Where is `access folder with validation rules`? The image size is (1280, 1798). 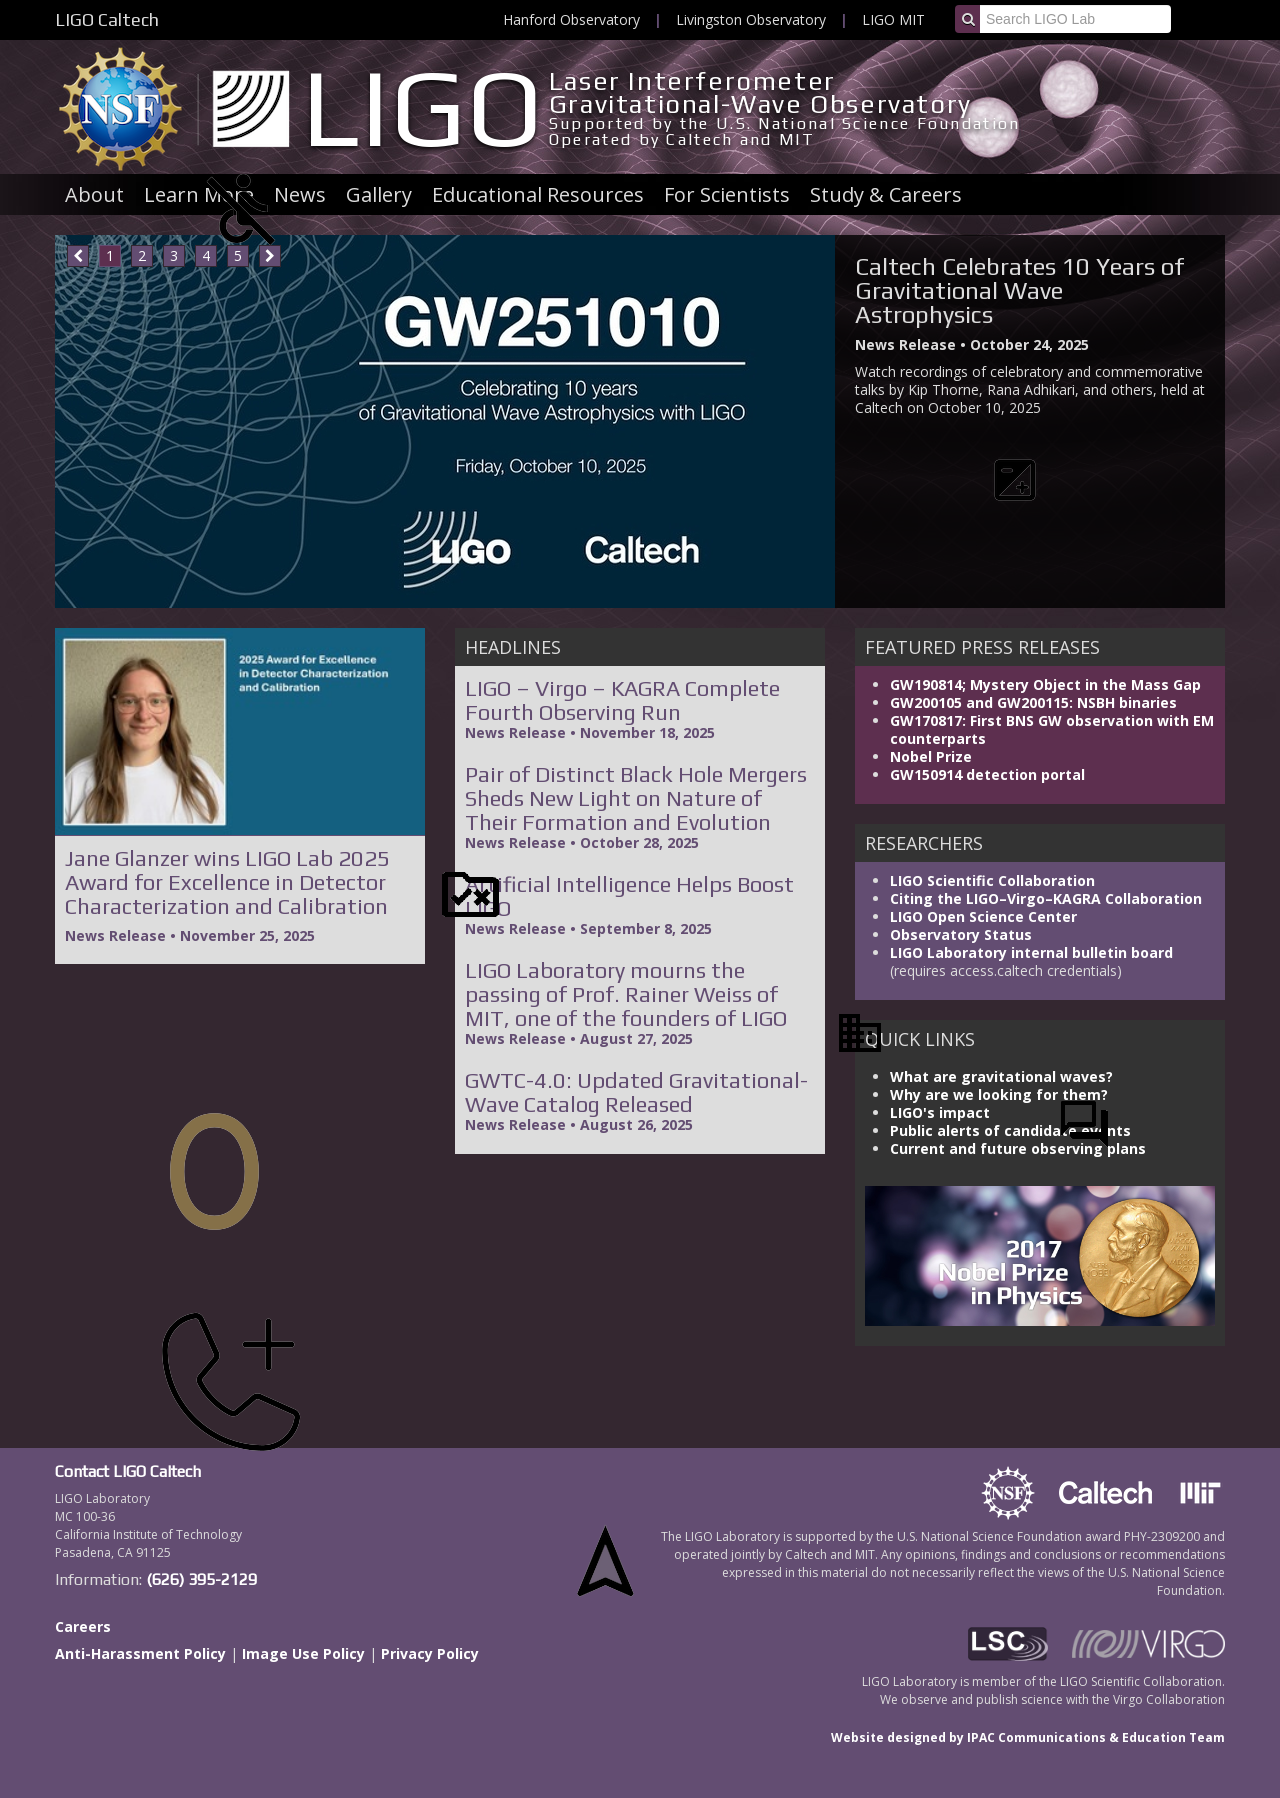 access folder with validation rules is located at coordinates (470, 894).